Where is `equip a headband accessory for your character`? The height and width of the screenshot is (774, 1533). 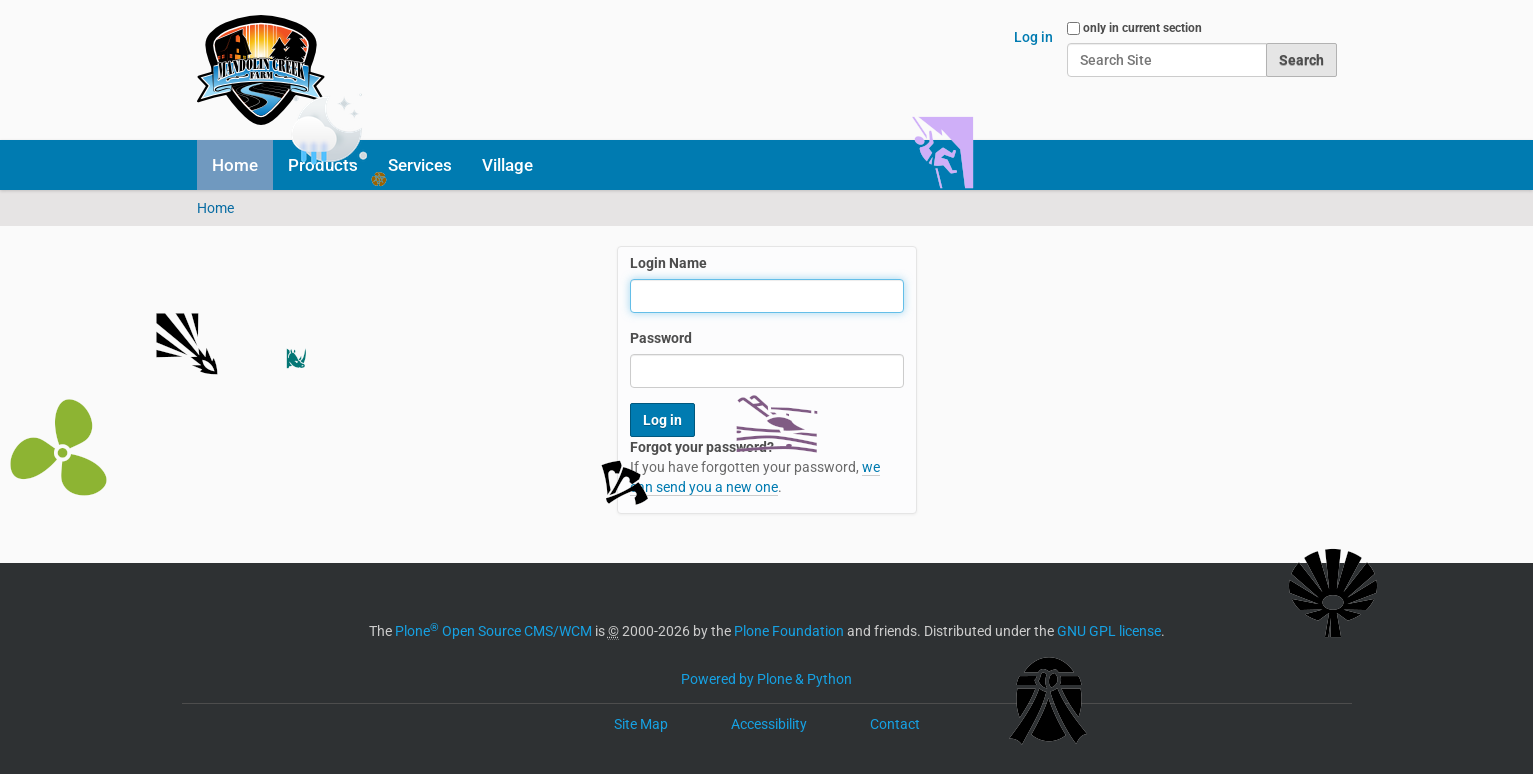
equip a headband accessory for your character is located at coordinates (1049, 701).